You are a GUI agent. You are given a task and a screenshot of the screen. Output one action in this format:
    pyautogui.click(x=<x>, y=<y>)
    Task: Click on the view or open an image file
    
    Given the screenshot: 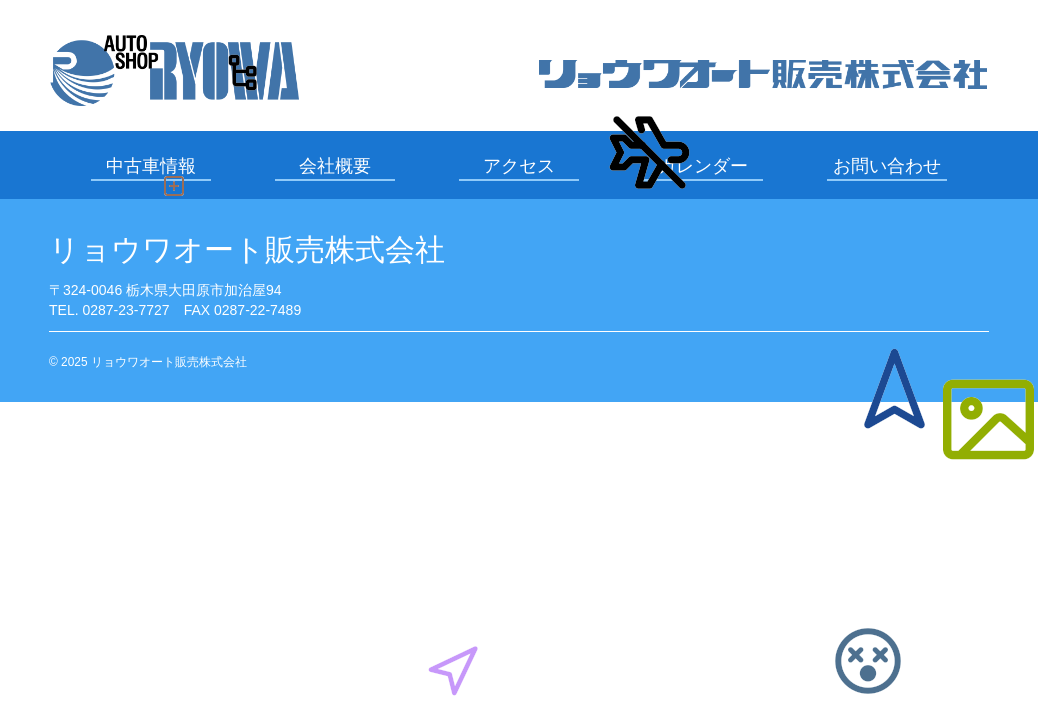 What is the action you would take?
    pyautogui.click(x=988, y=419)
    